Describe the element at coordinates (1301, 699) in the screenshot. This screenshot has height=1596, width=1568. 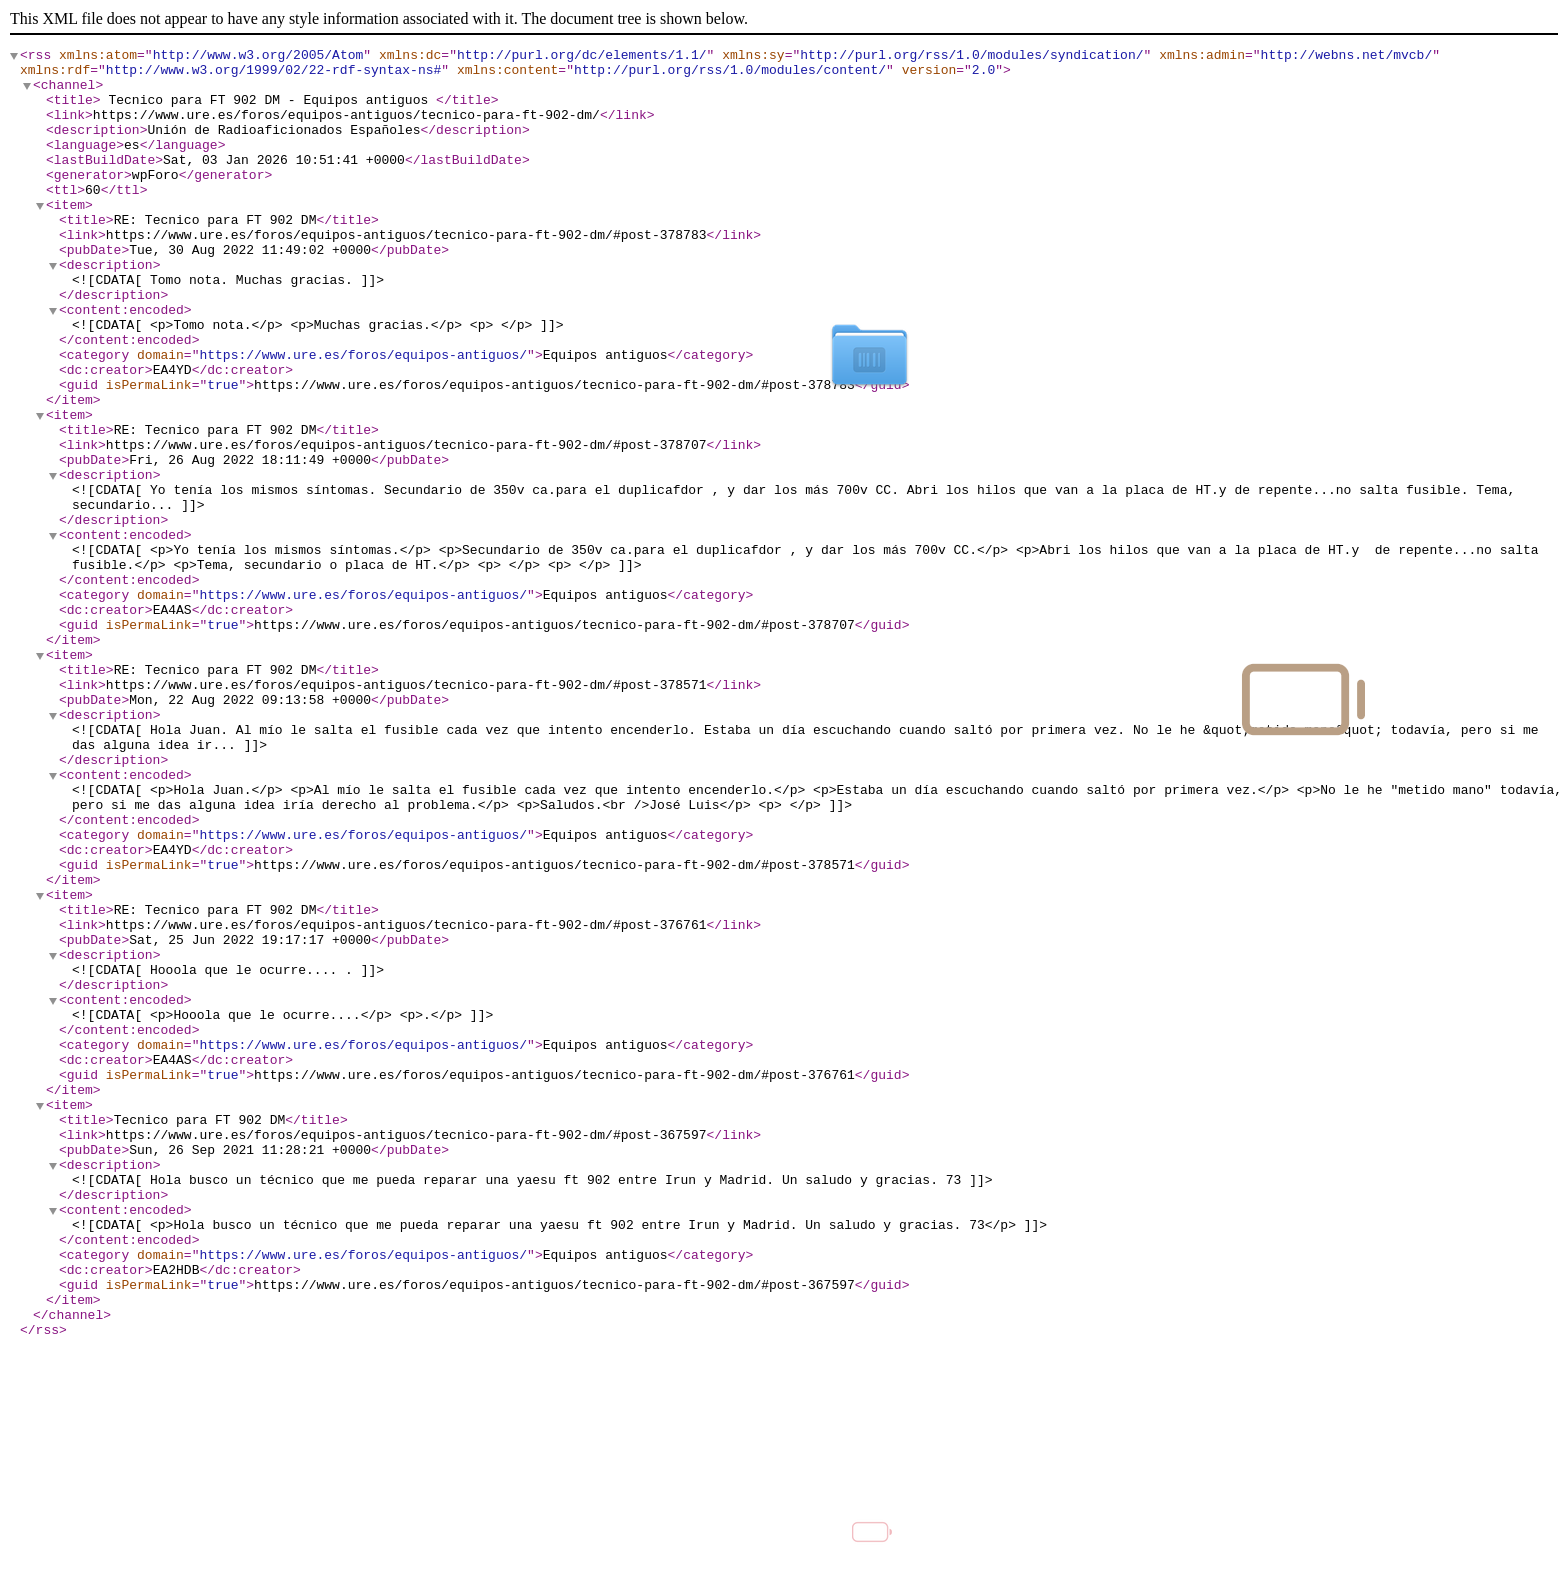
I see `indicates battery is empty or depleted` at that location.